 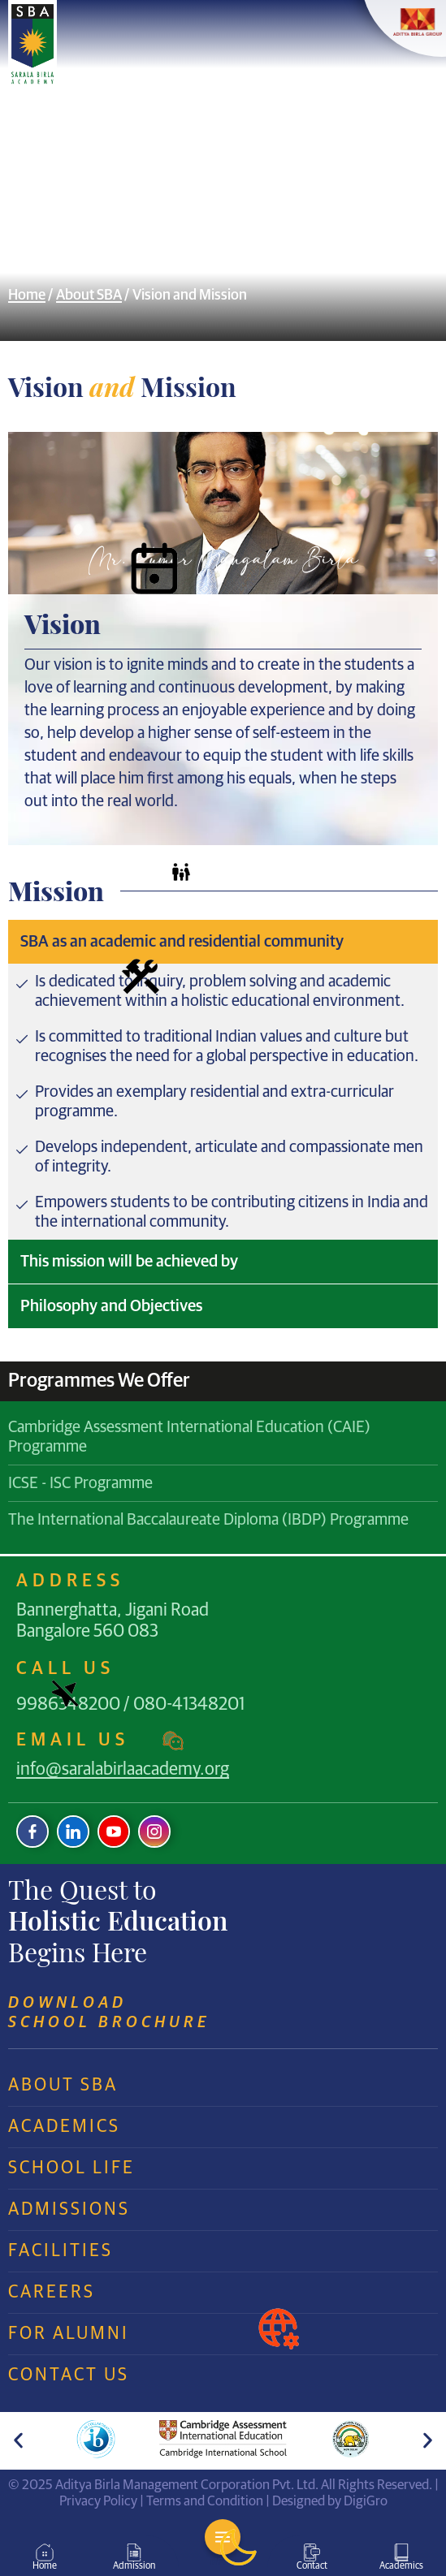 What do you see at coordinates (154, 568) in the screenshot?
I see `view upcoming deadlines or due dates` at bounding box center [154, 568].